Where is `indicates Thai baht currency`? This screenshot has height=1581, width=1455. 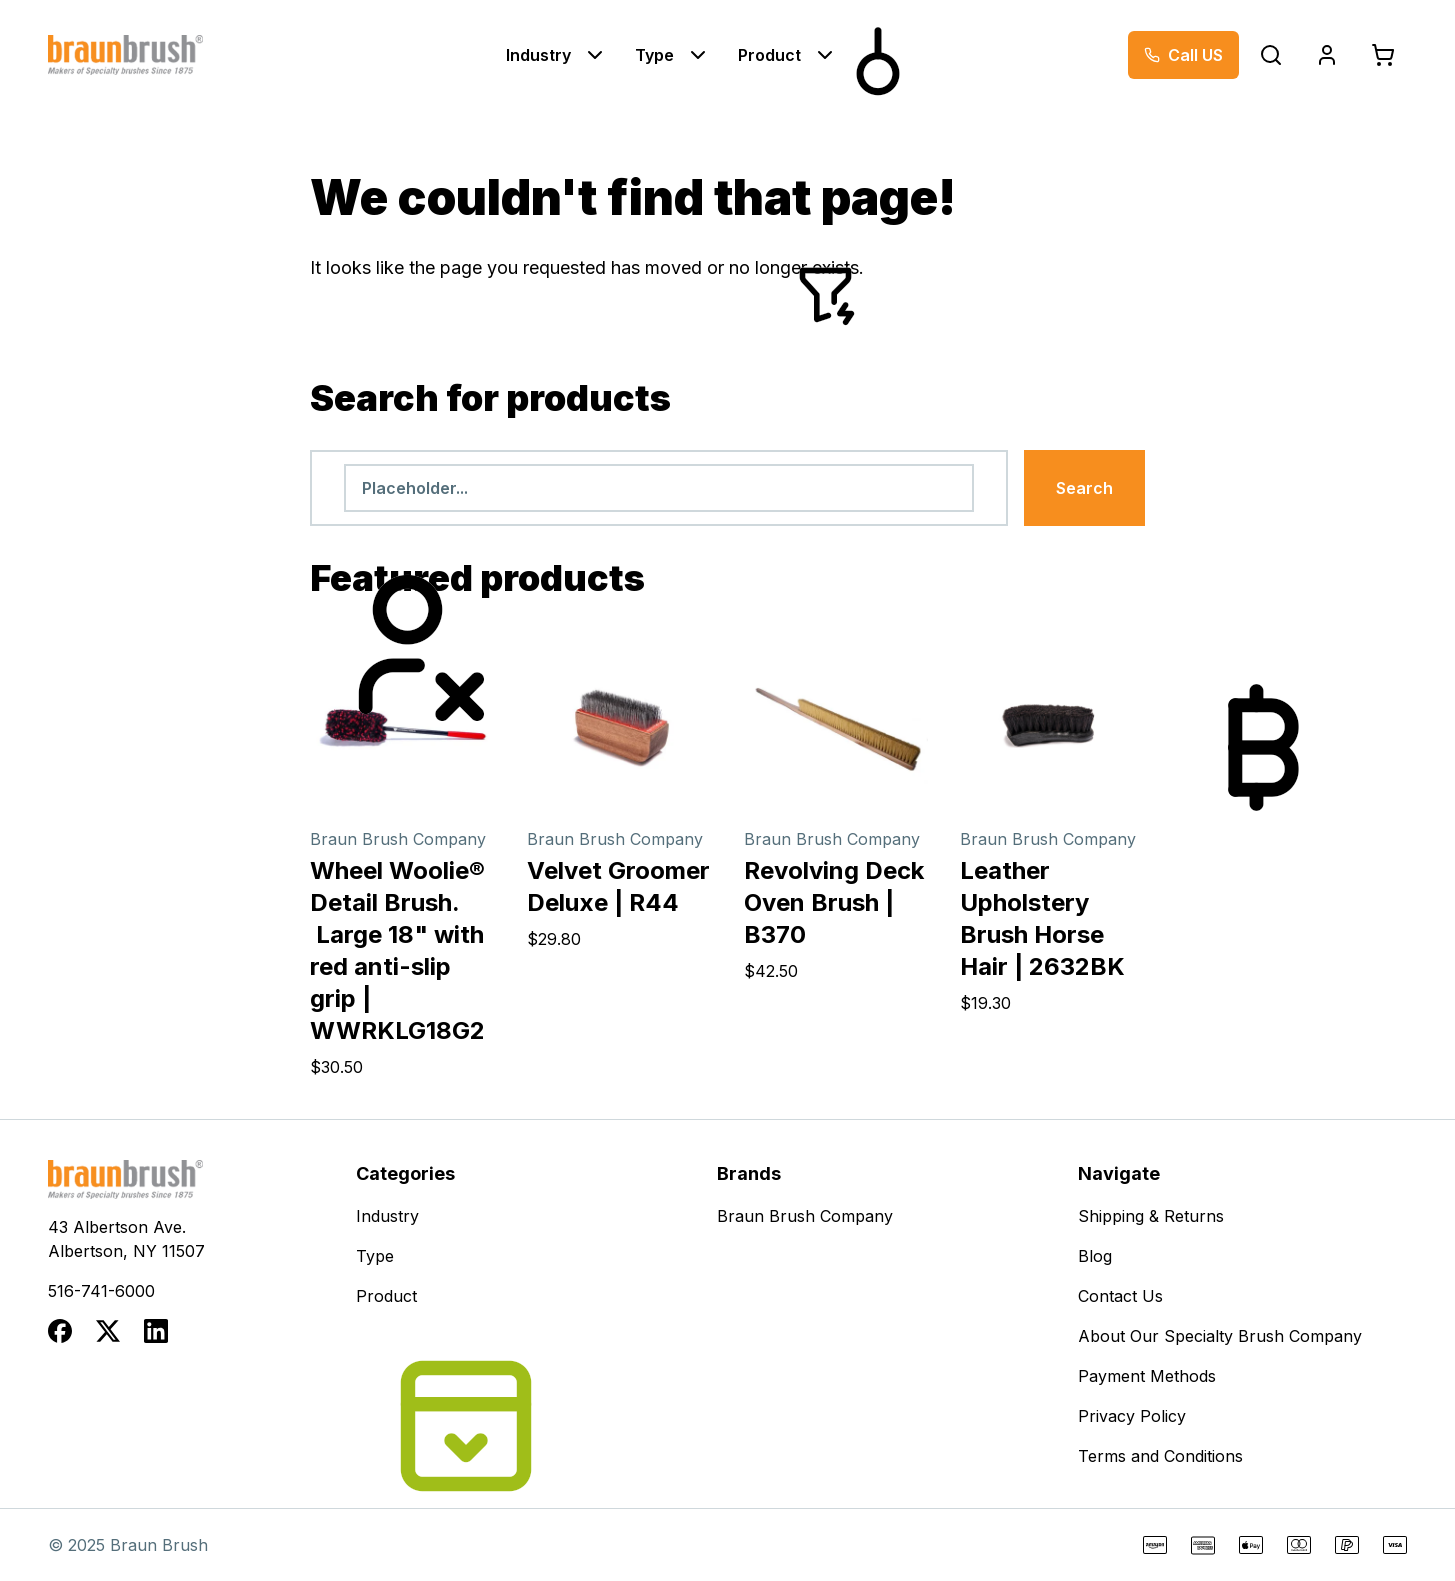
indicates Thai baht currency is located at coordinates (1263, 747).